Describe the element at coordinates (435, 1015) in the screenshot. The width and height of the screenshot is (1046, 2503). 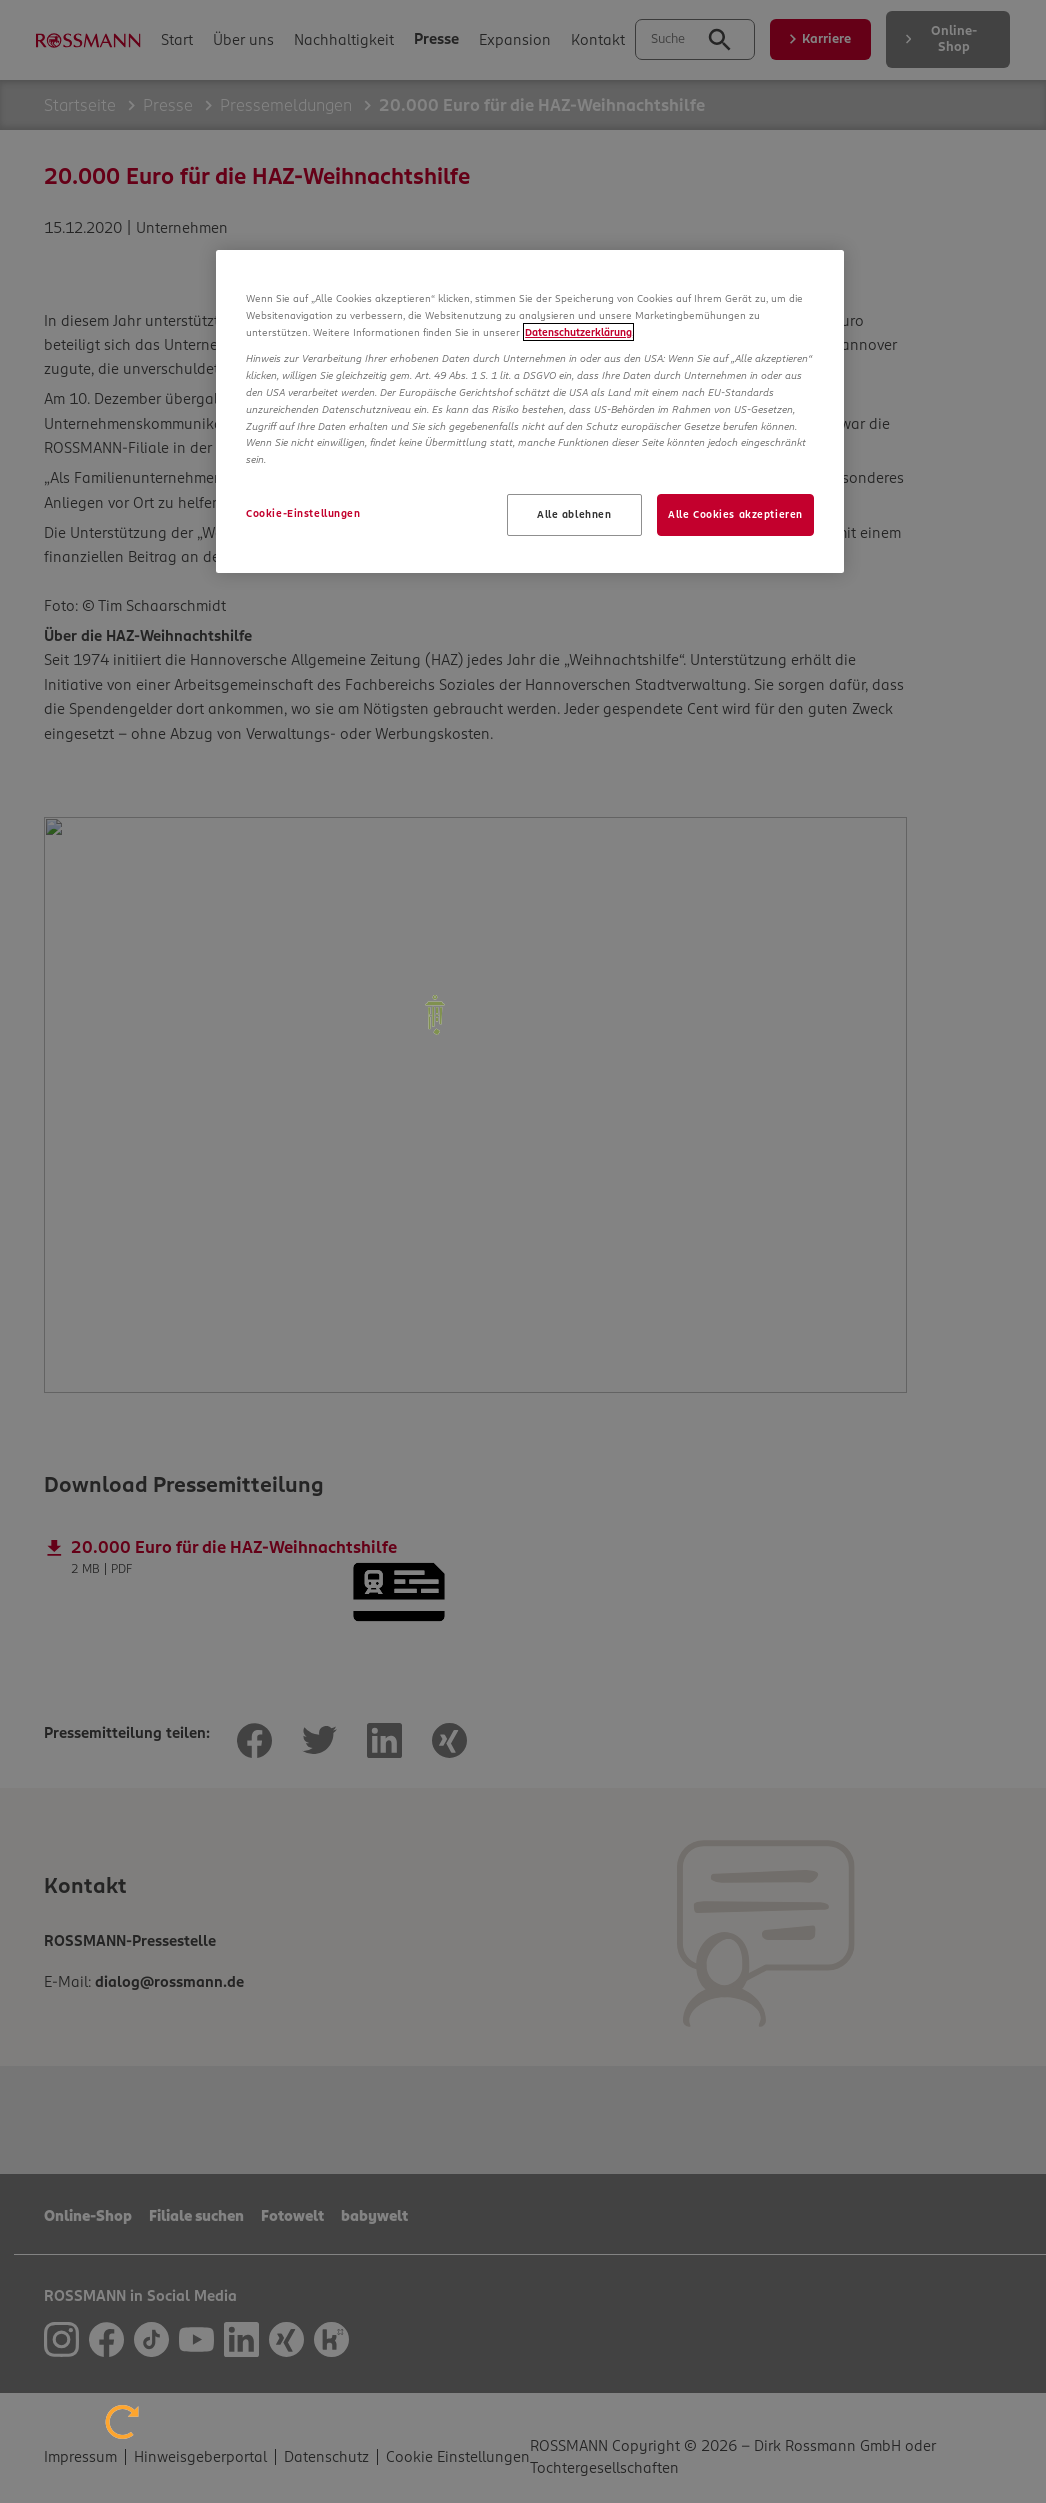
I see `decorative windchimes element for a game interface` at that location.